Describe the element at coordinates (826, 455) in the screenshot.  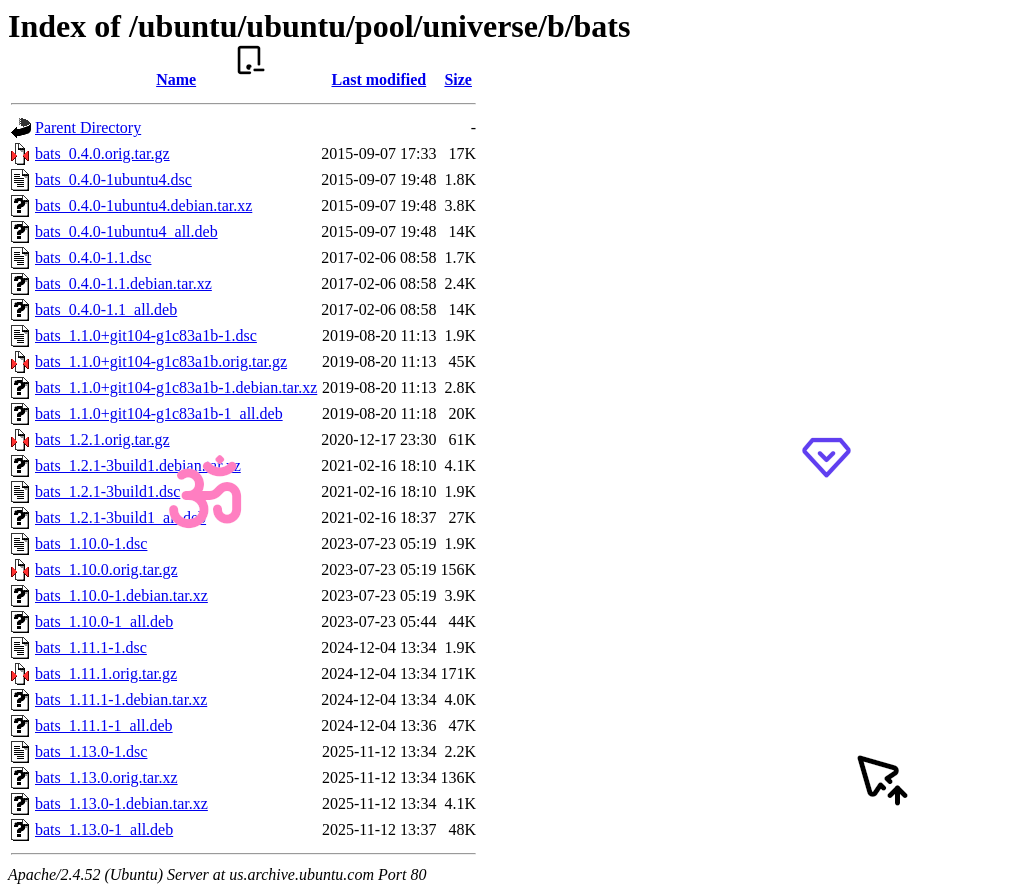
I see `open my oppo account or services` at that location.